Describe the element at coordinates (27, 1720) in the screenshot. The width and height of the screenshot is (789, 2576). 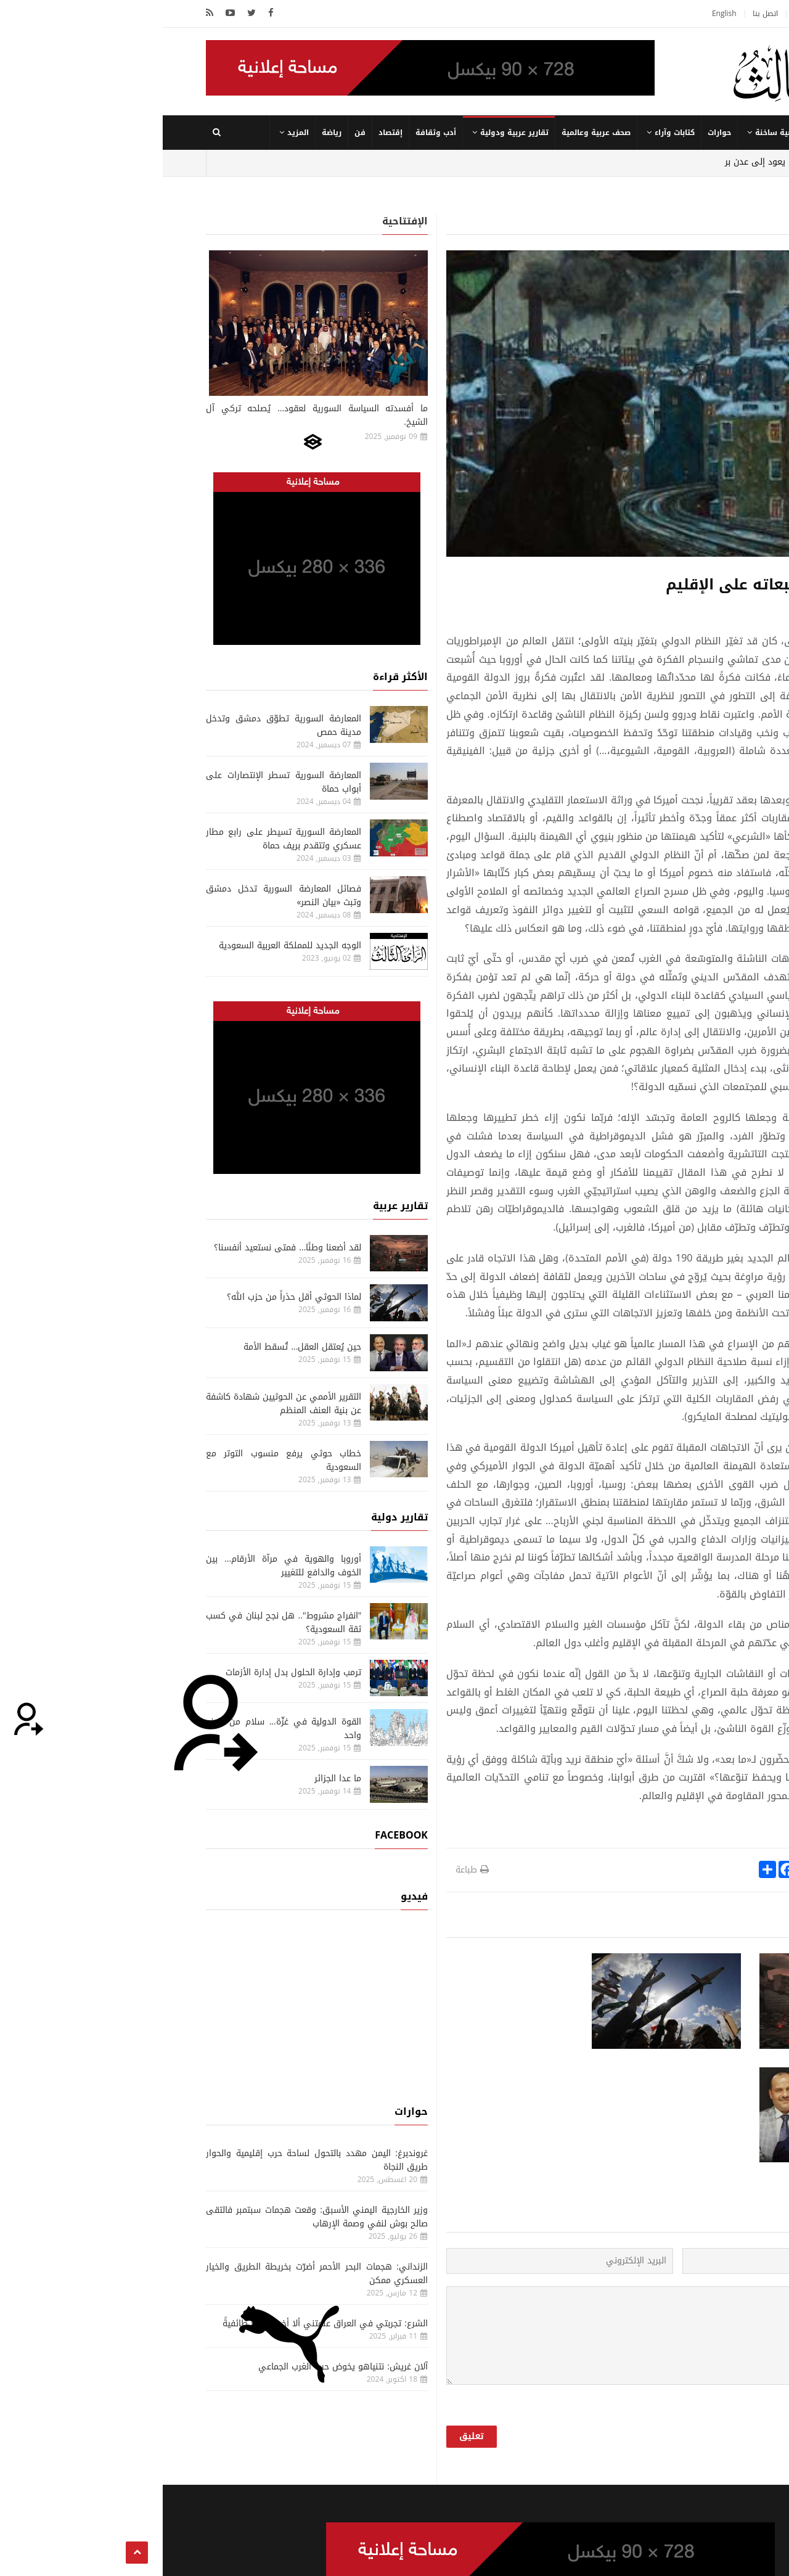
I see `share user profile with others` at that location.